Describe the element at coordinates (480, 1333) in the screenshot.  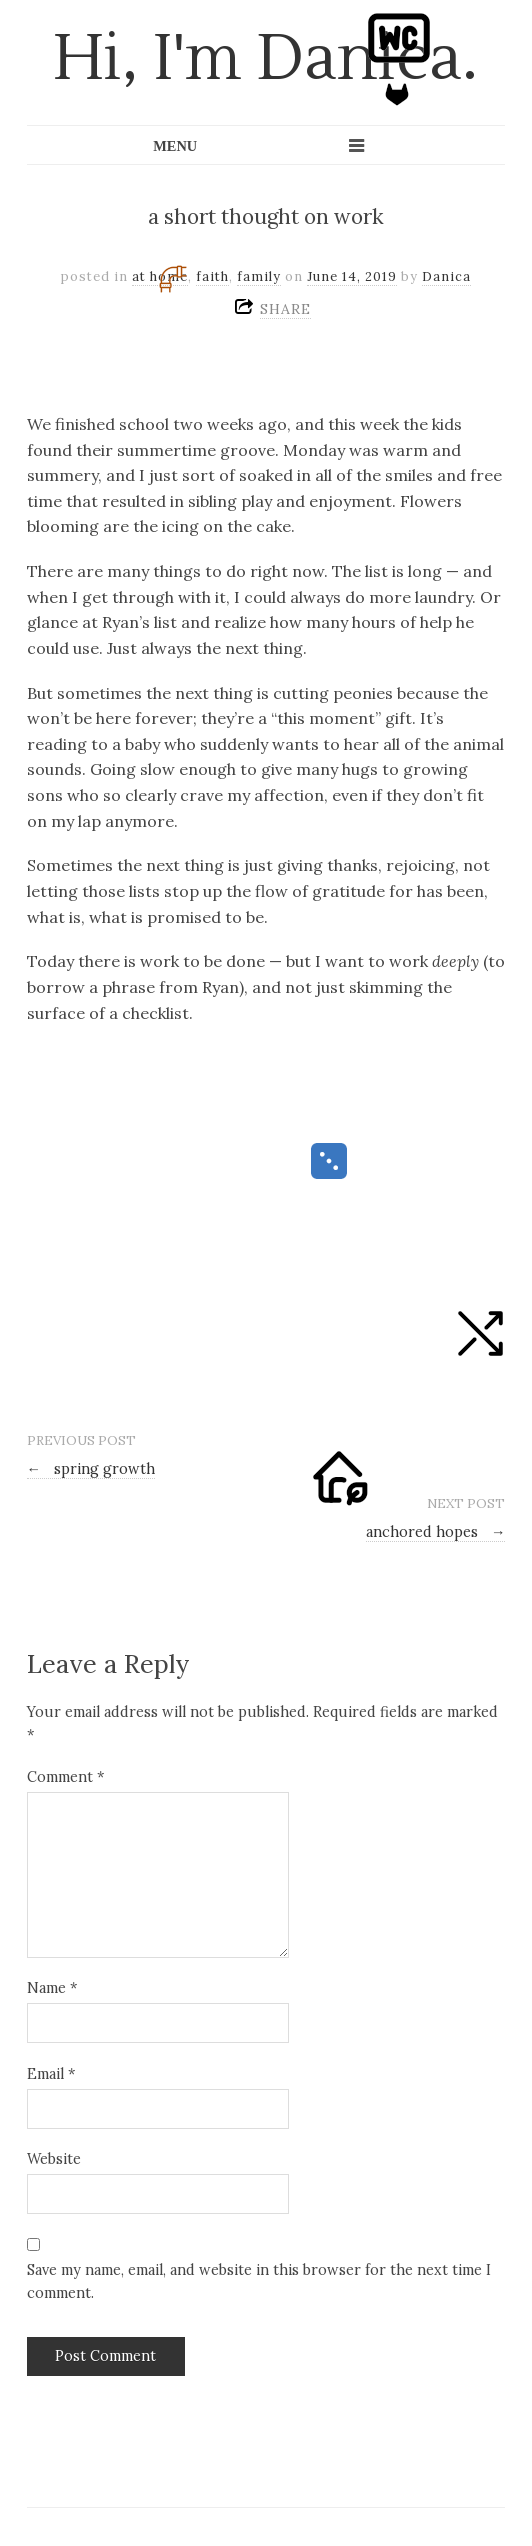
I see `shuffle or randomize playback order` at that location.